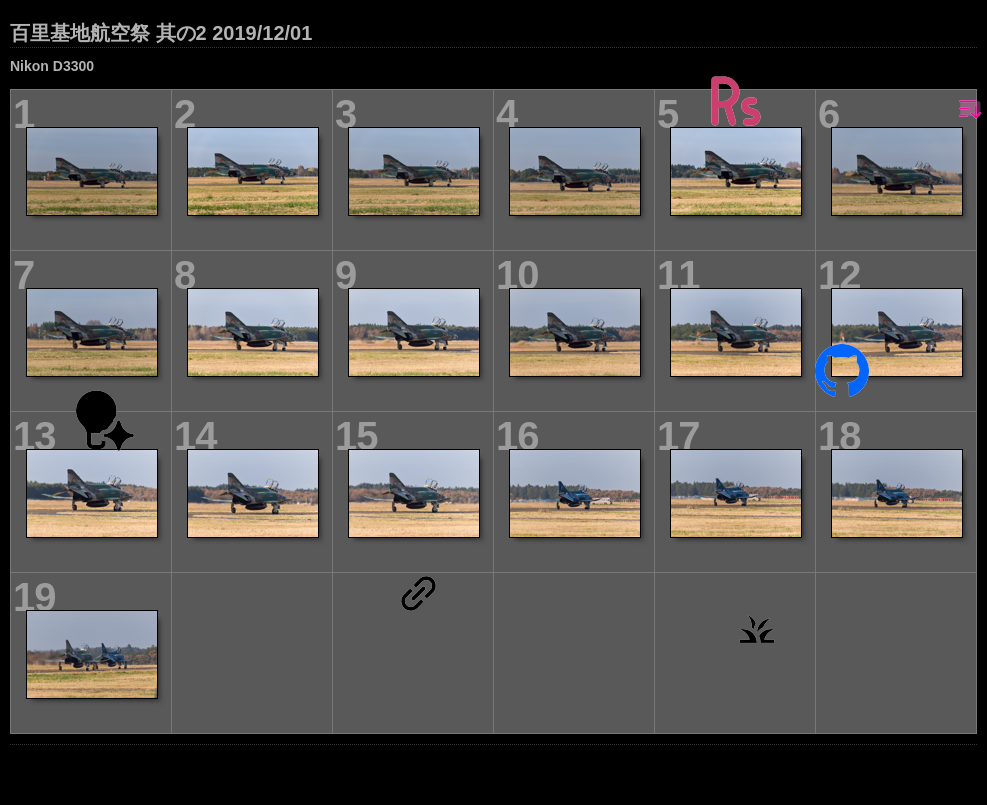 This screenshot has width=987, height=805. What do you see at coordinates (103, 422) in the screenshot?
I see `access AI-powered suggestions or insights` at bounding box center [103, 422].